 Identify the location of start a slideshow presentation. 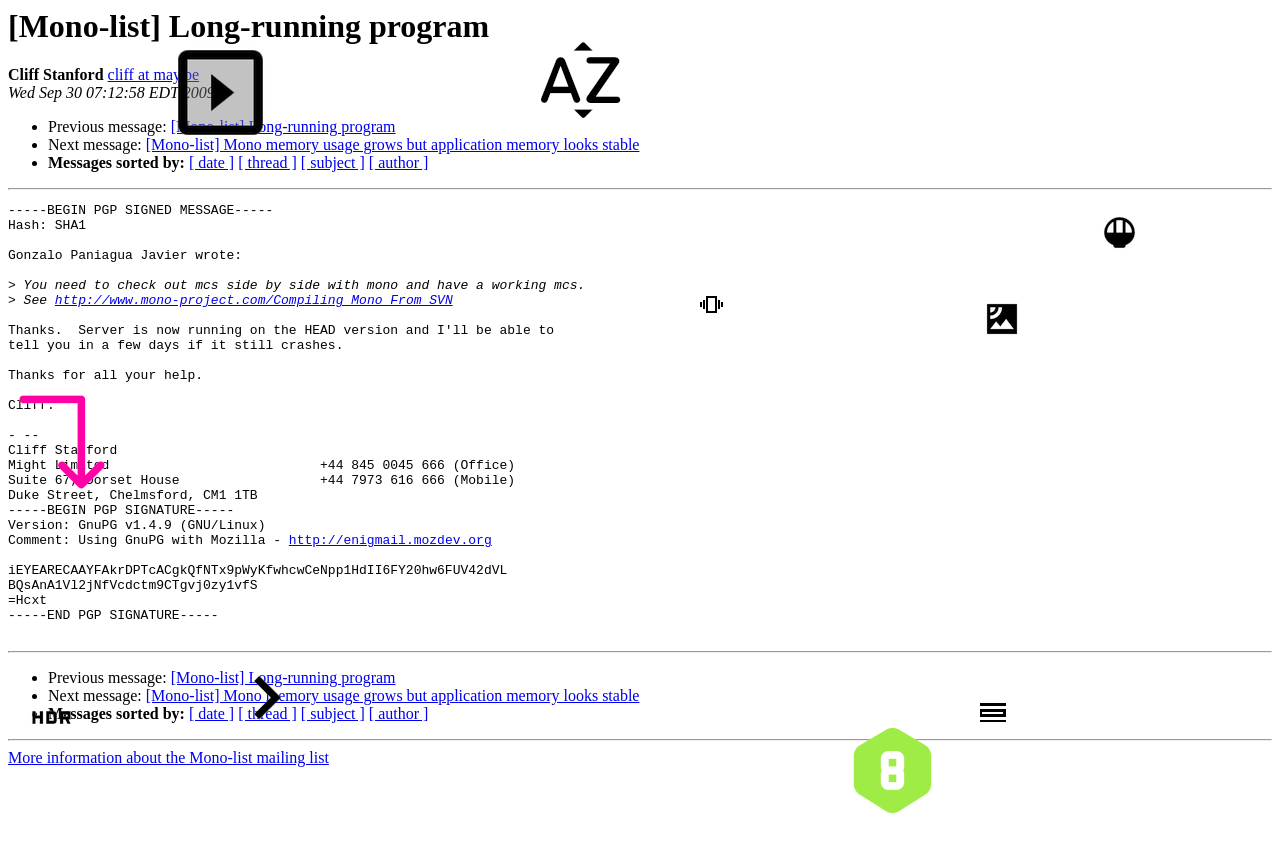
(220, 92).